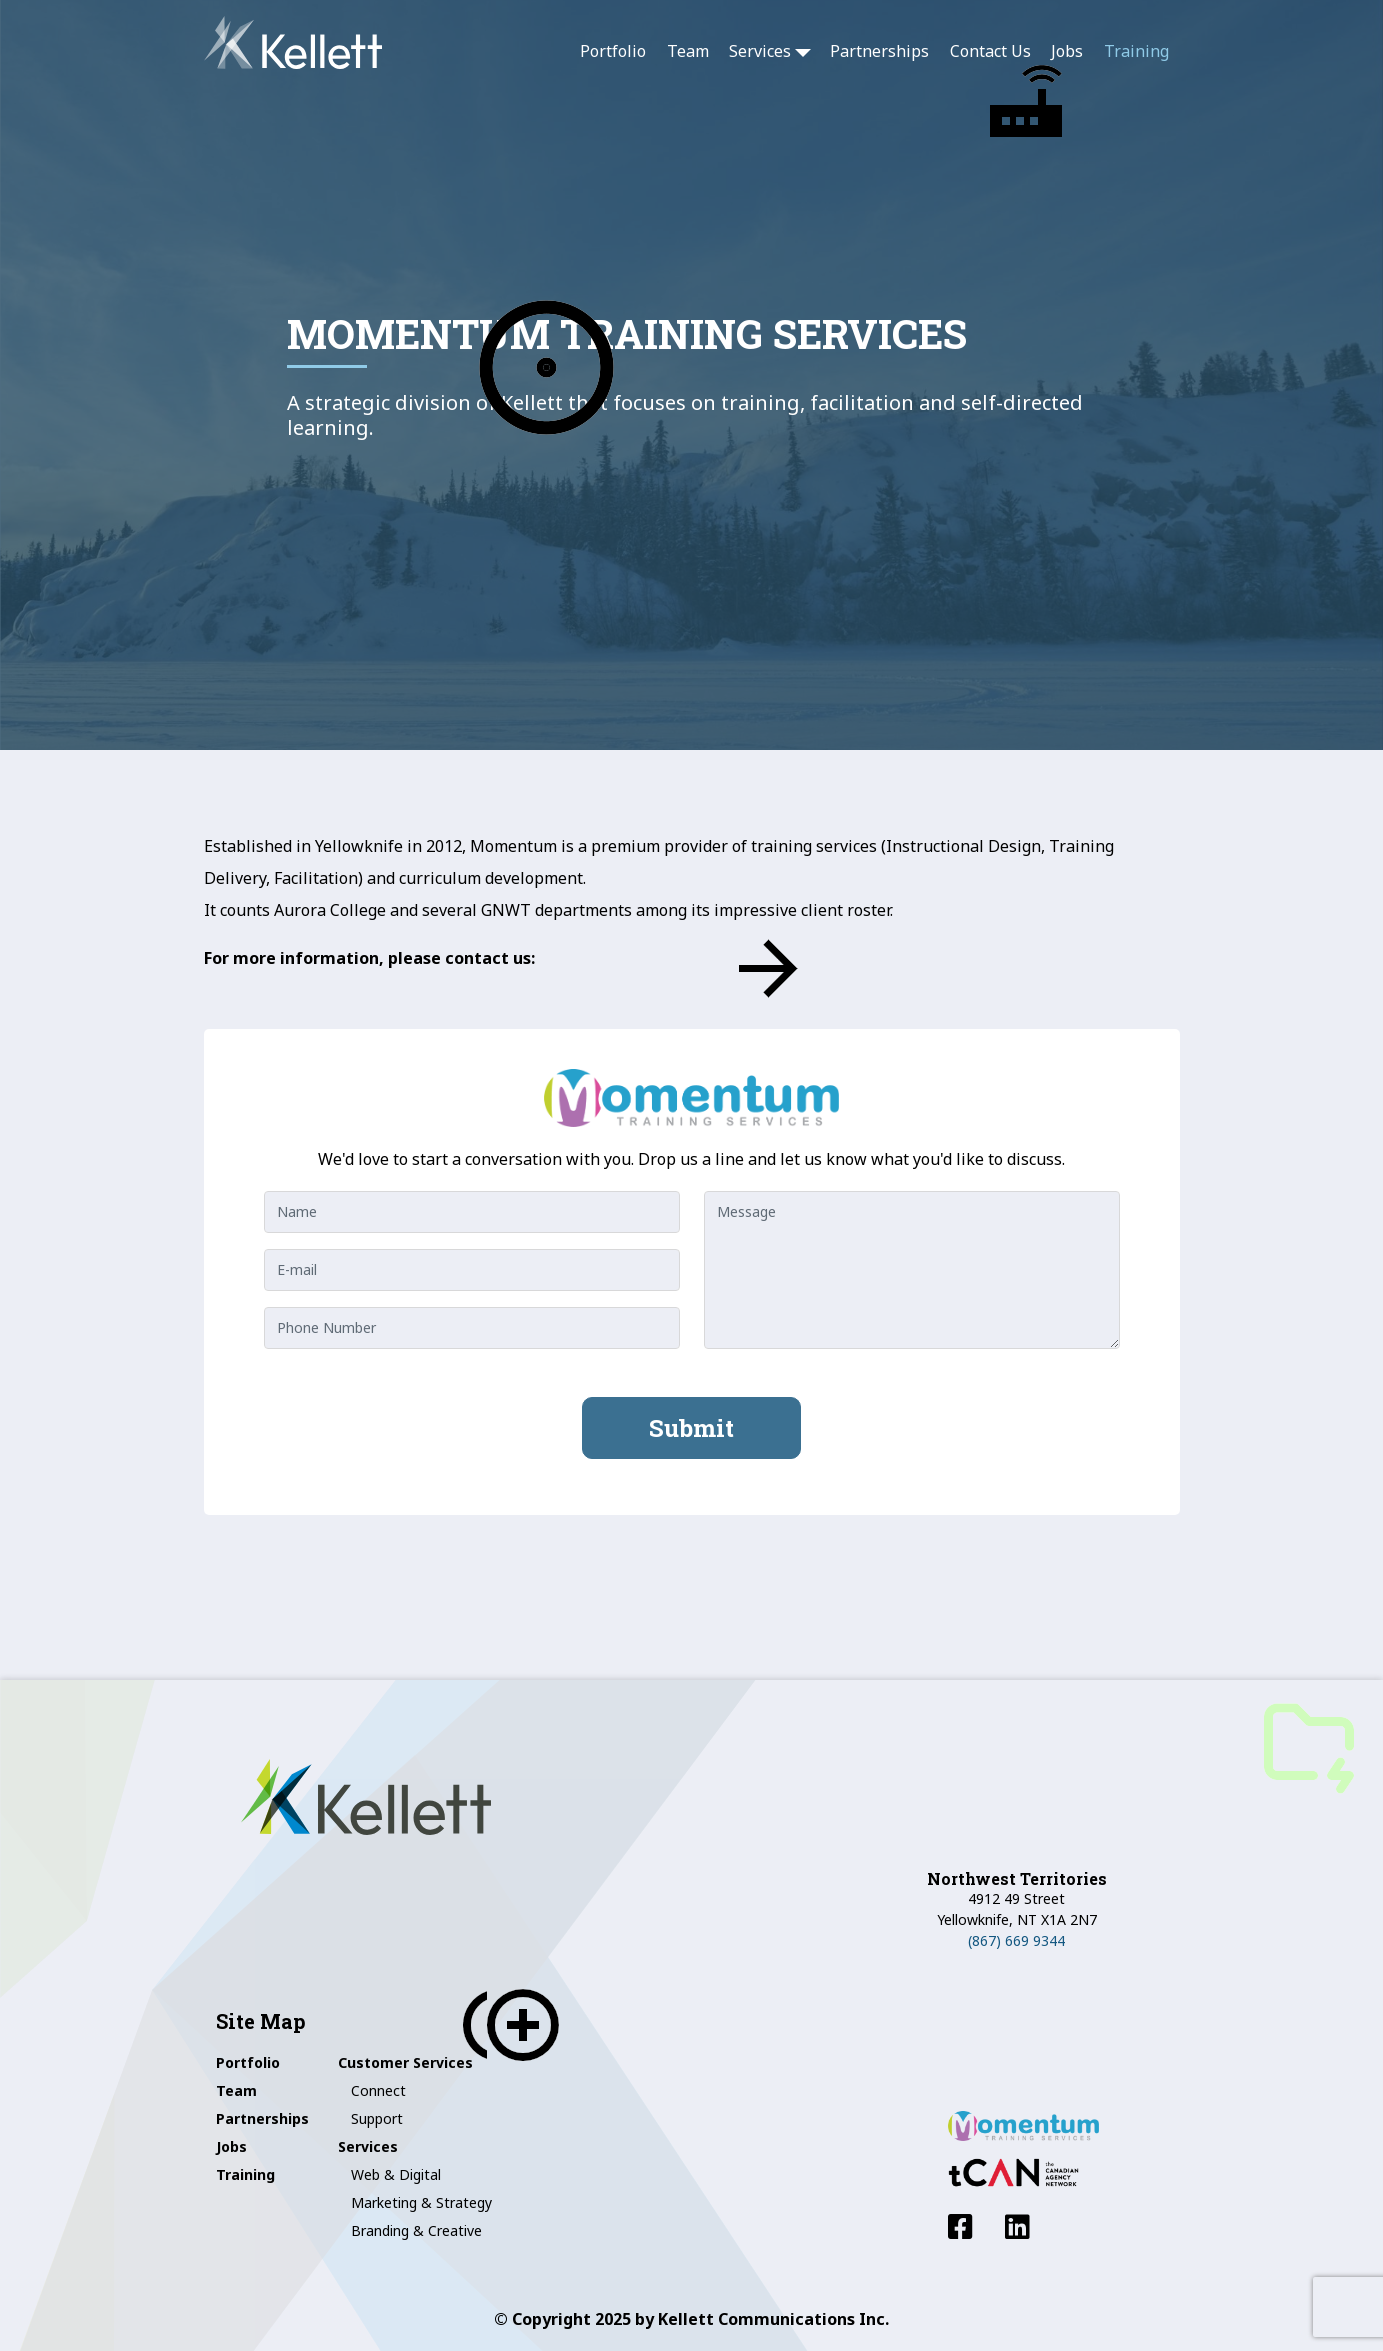 The image size is (1383, 2351). I want to click on access power-related files or settings, so click(1309, 1744).